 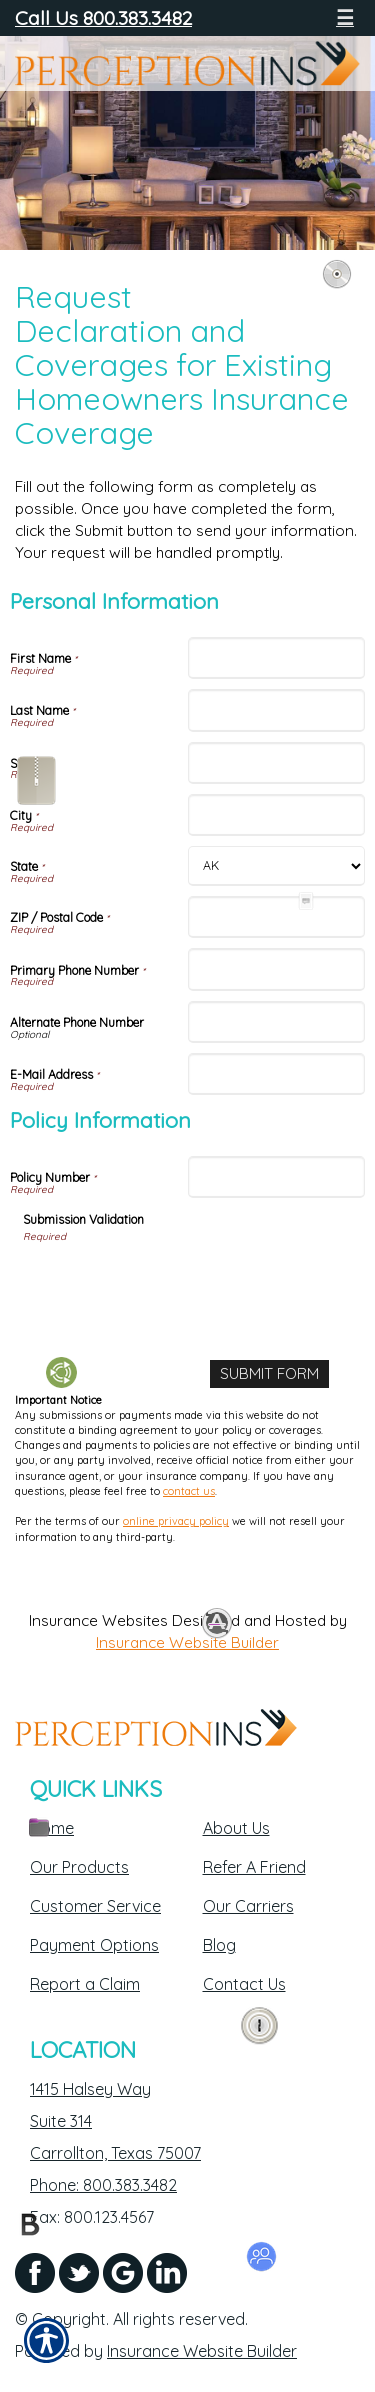 I want to click on access user account settings, so click(x=261, y=2256).